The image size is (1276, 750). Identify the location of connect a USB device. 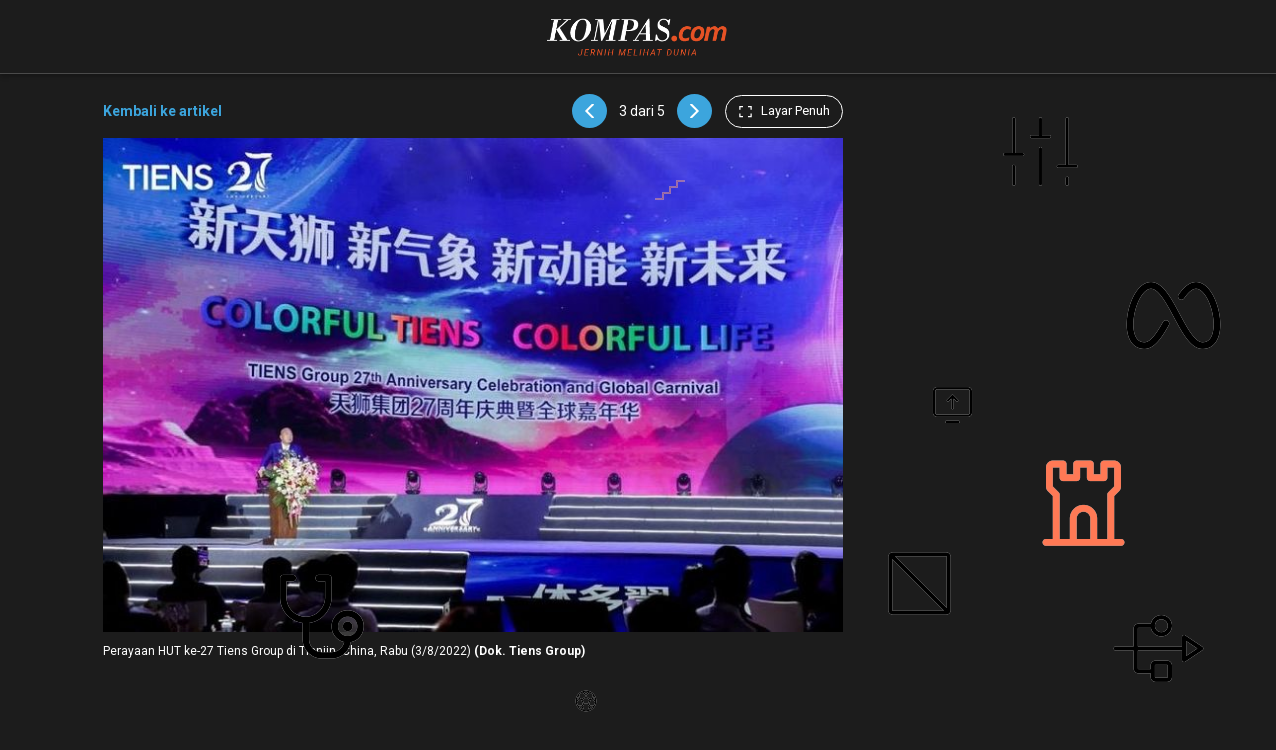
(1158, 648).